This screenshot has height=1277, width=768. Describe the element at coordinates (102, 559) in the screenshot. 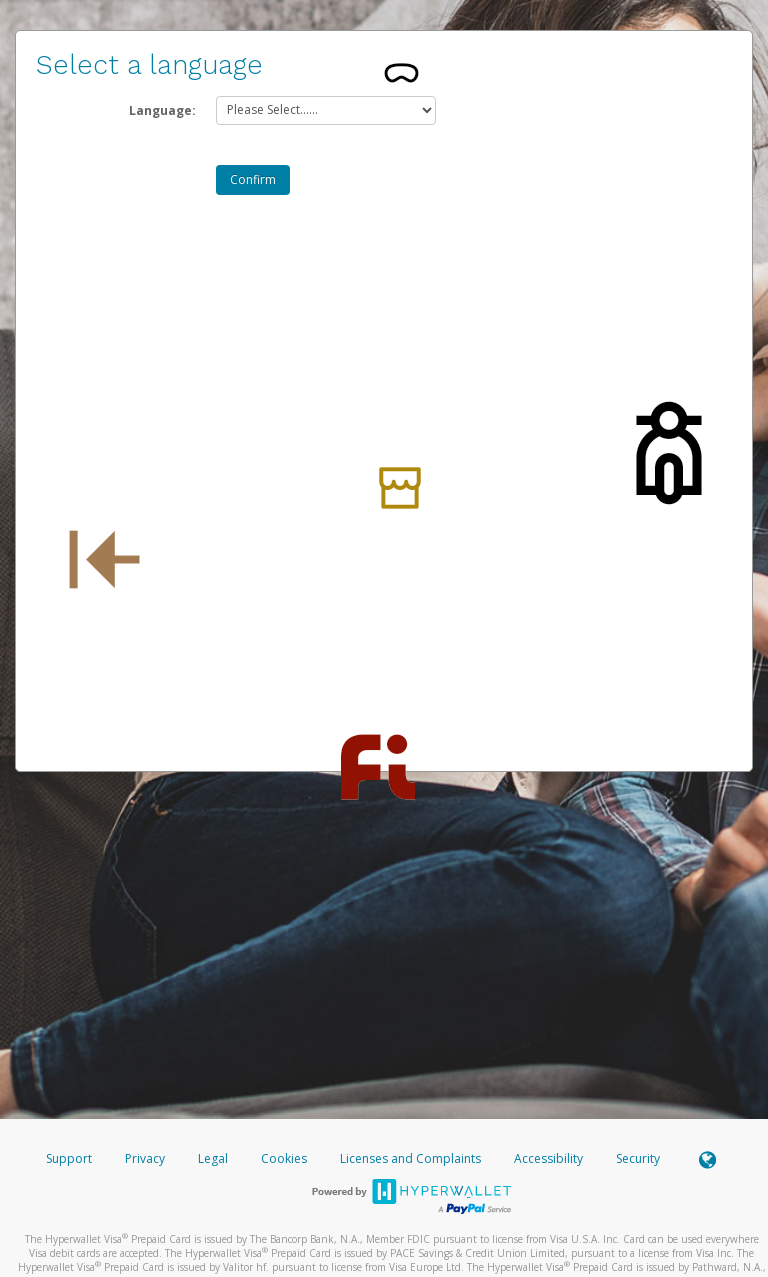

I see `collapse panel to the left` at that location.